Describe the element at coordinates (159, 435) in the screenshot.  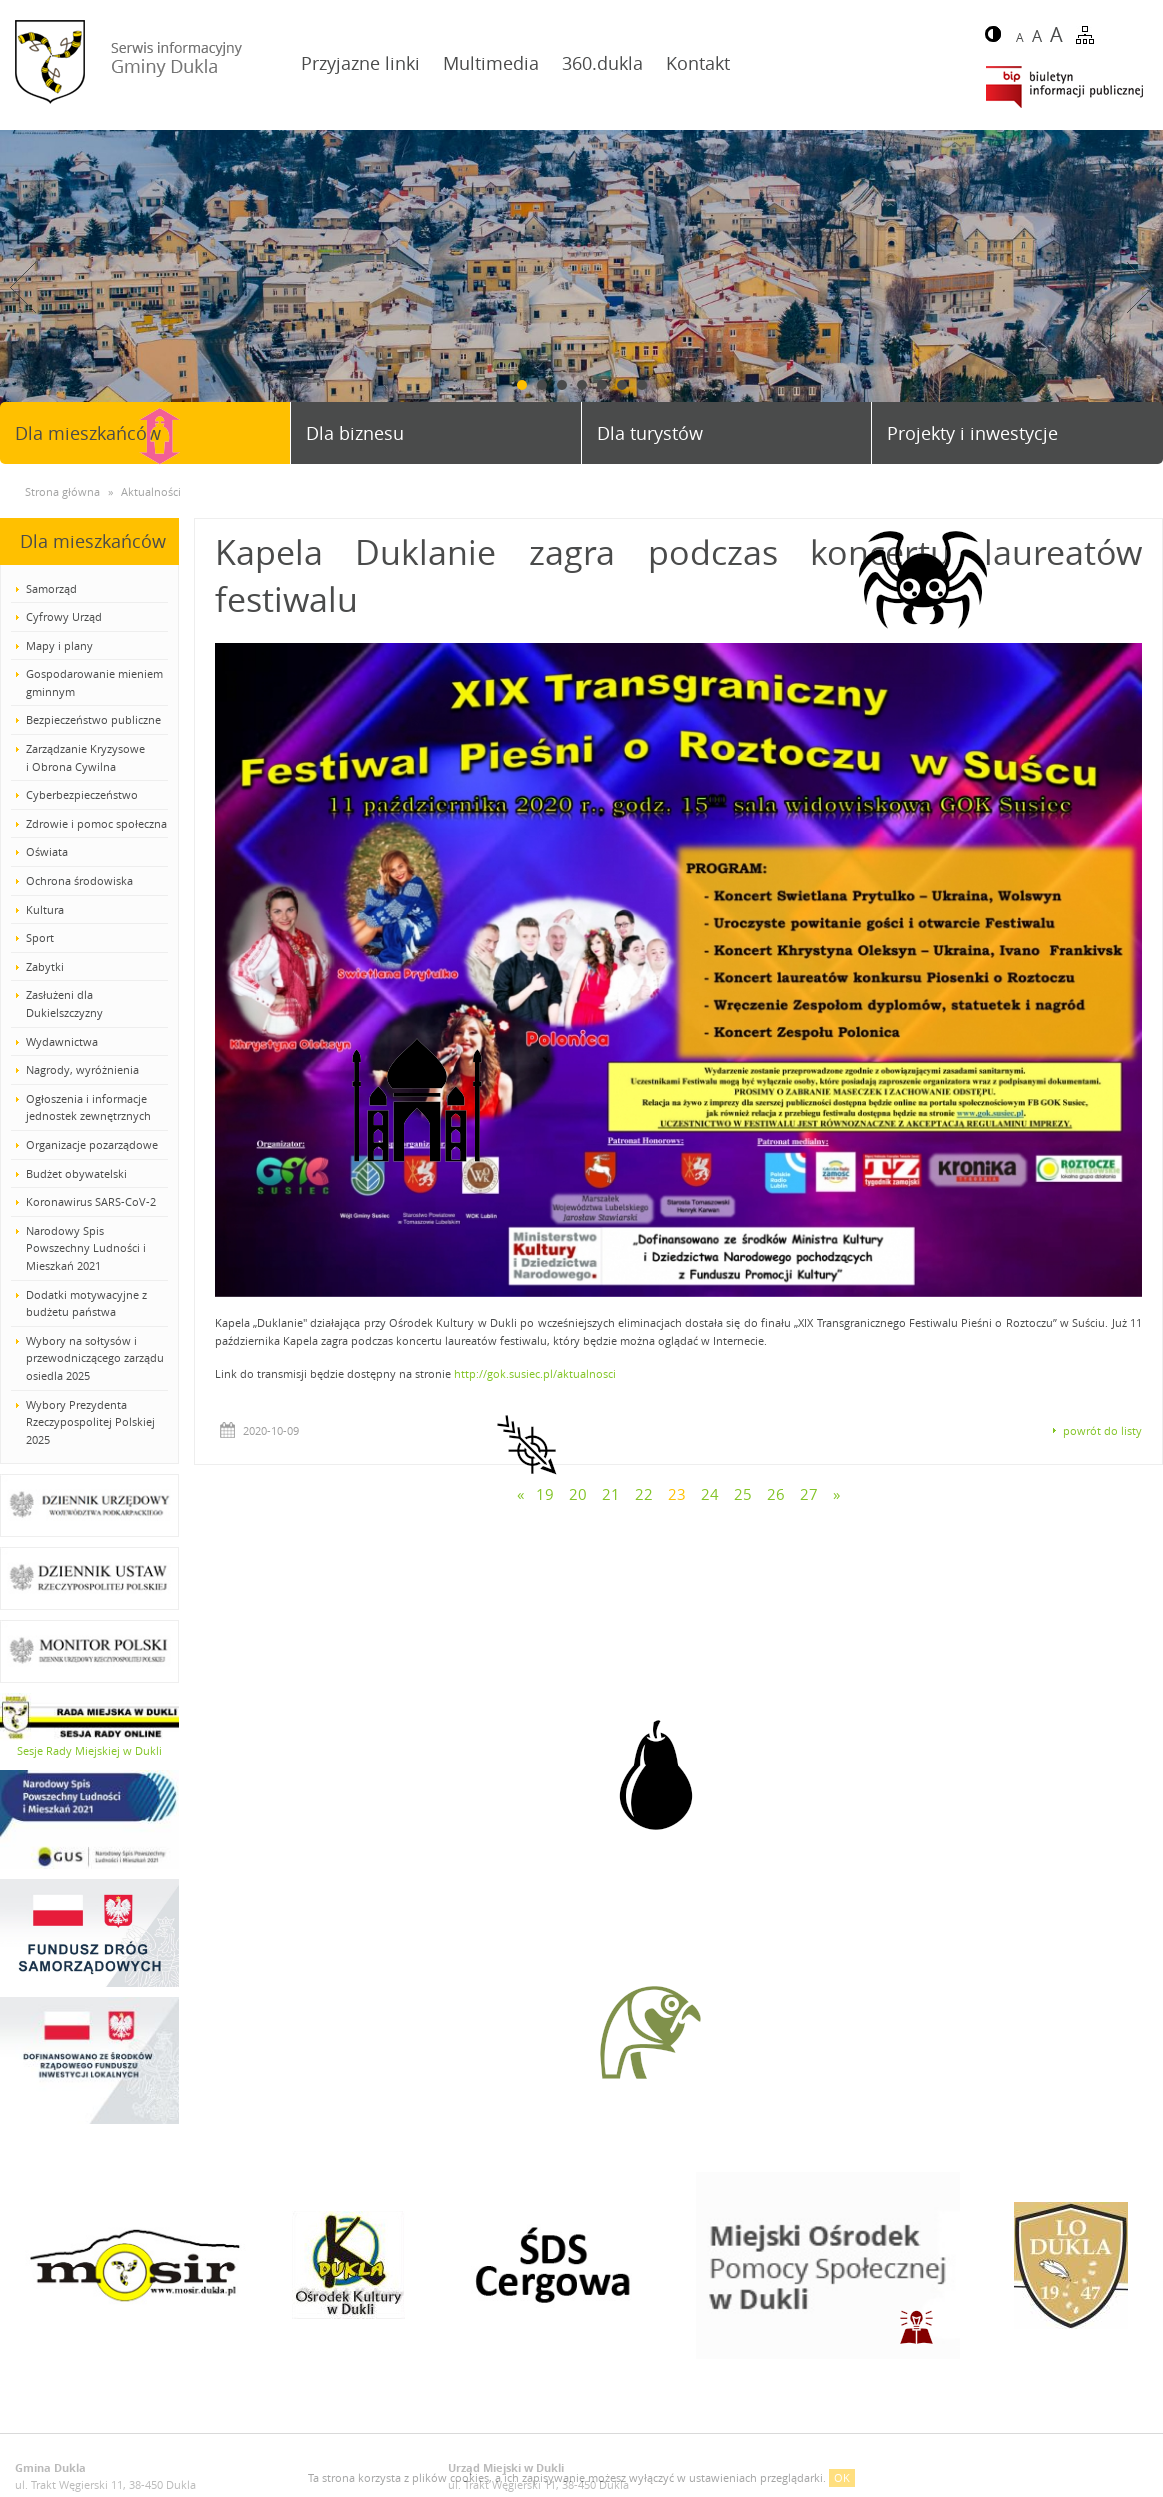
I see `elevator or lift access point` at that location.